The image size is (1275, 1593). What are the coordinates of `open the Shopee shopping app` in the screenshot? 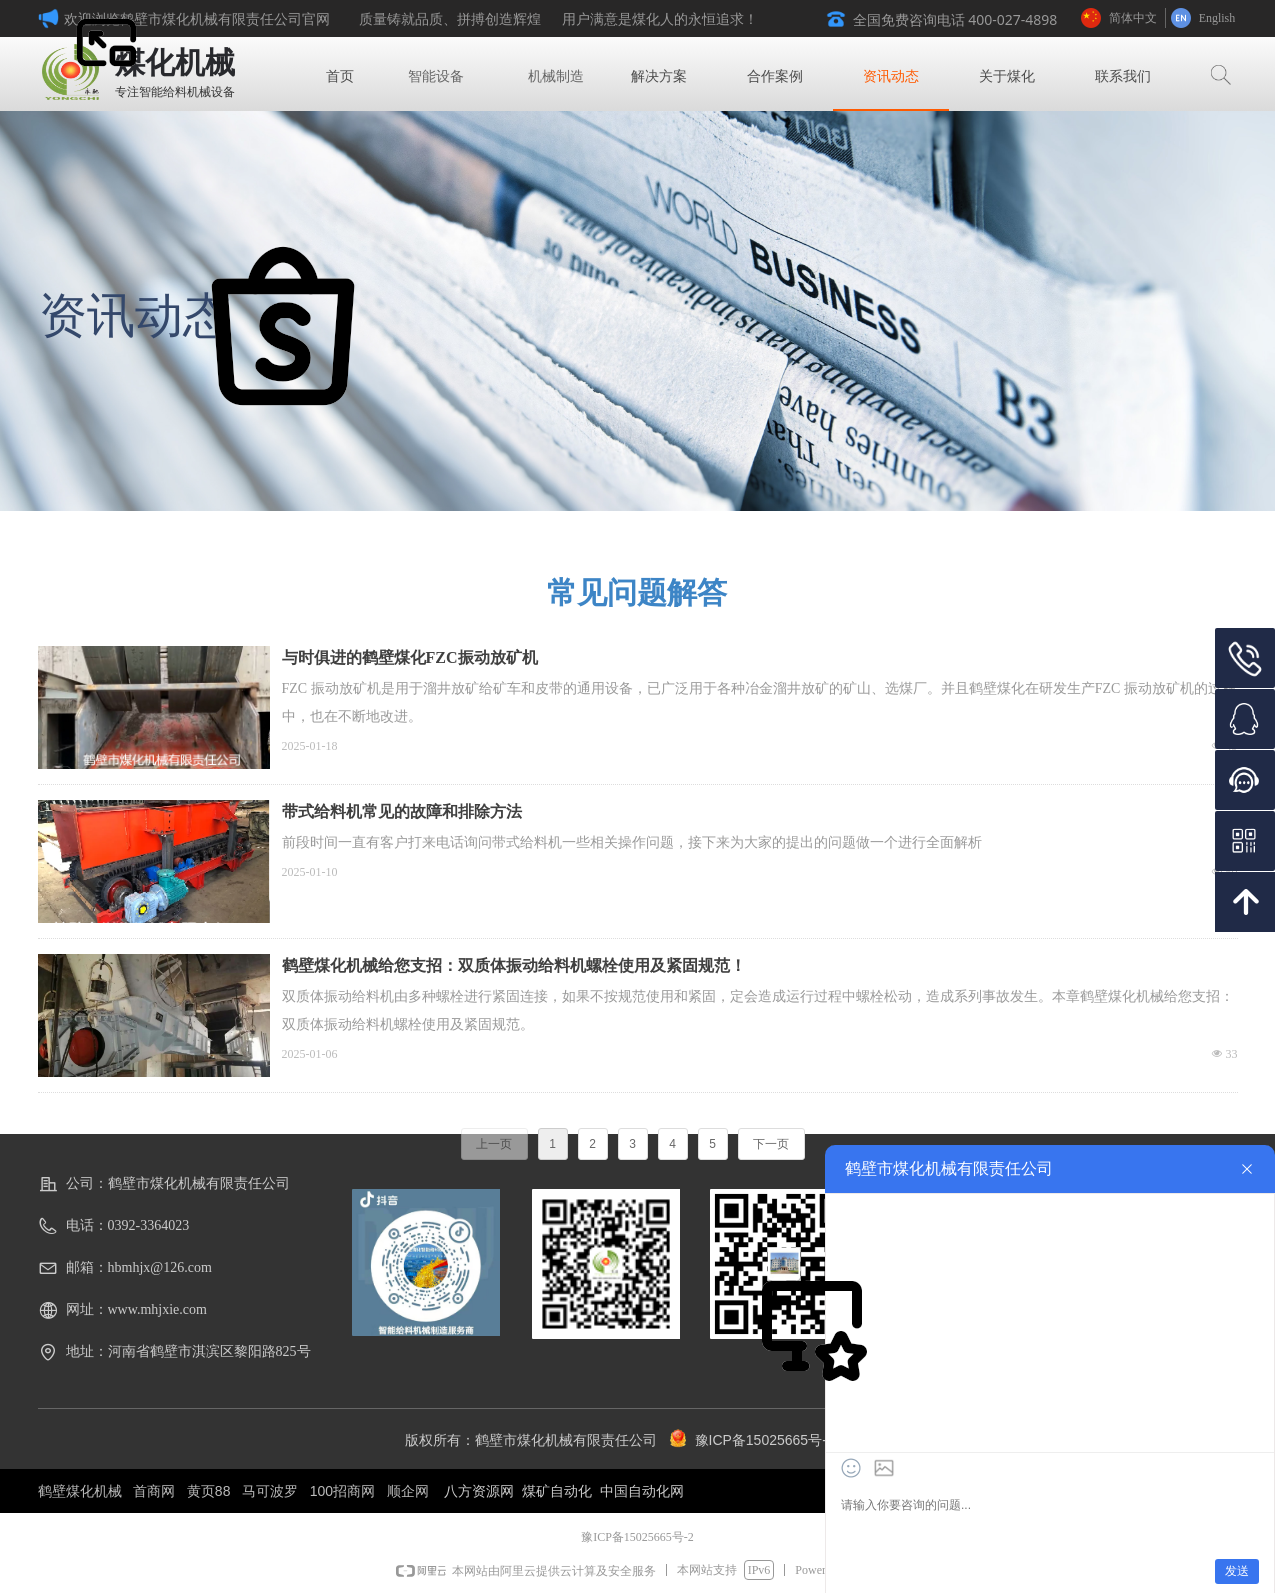 It's located at (283, 326).